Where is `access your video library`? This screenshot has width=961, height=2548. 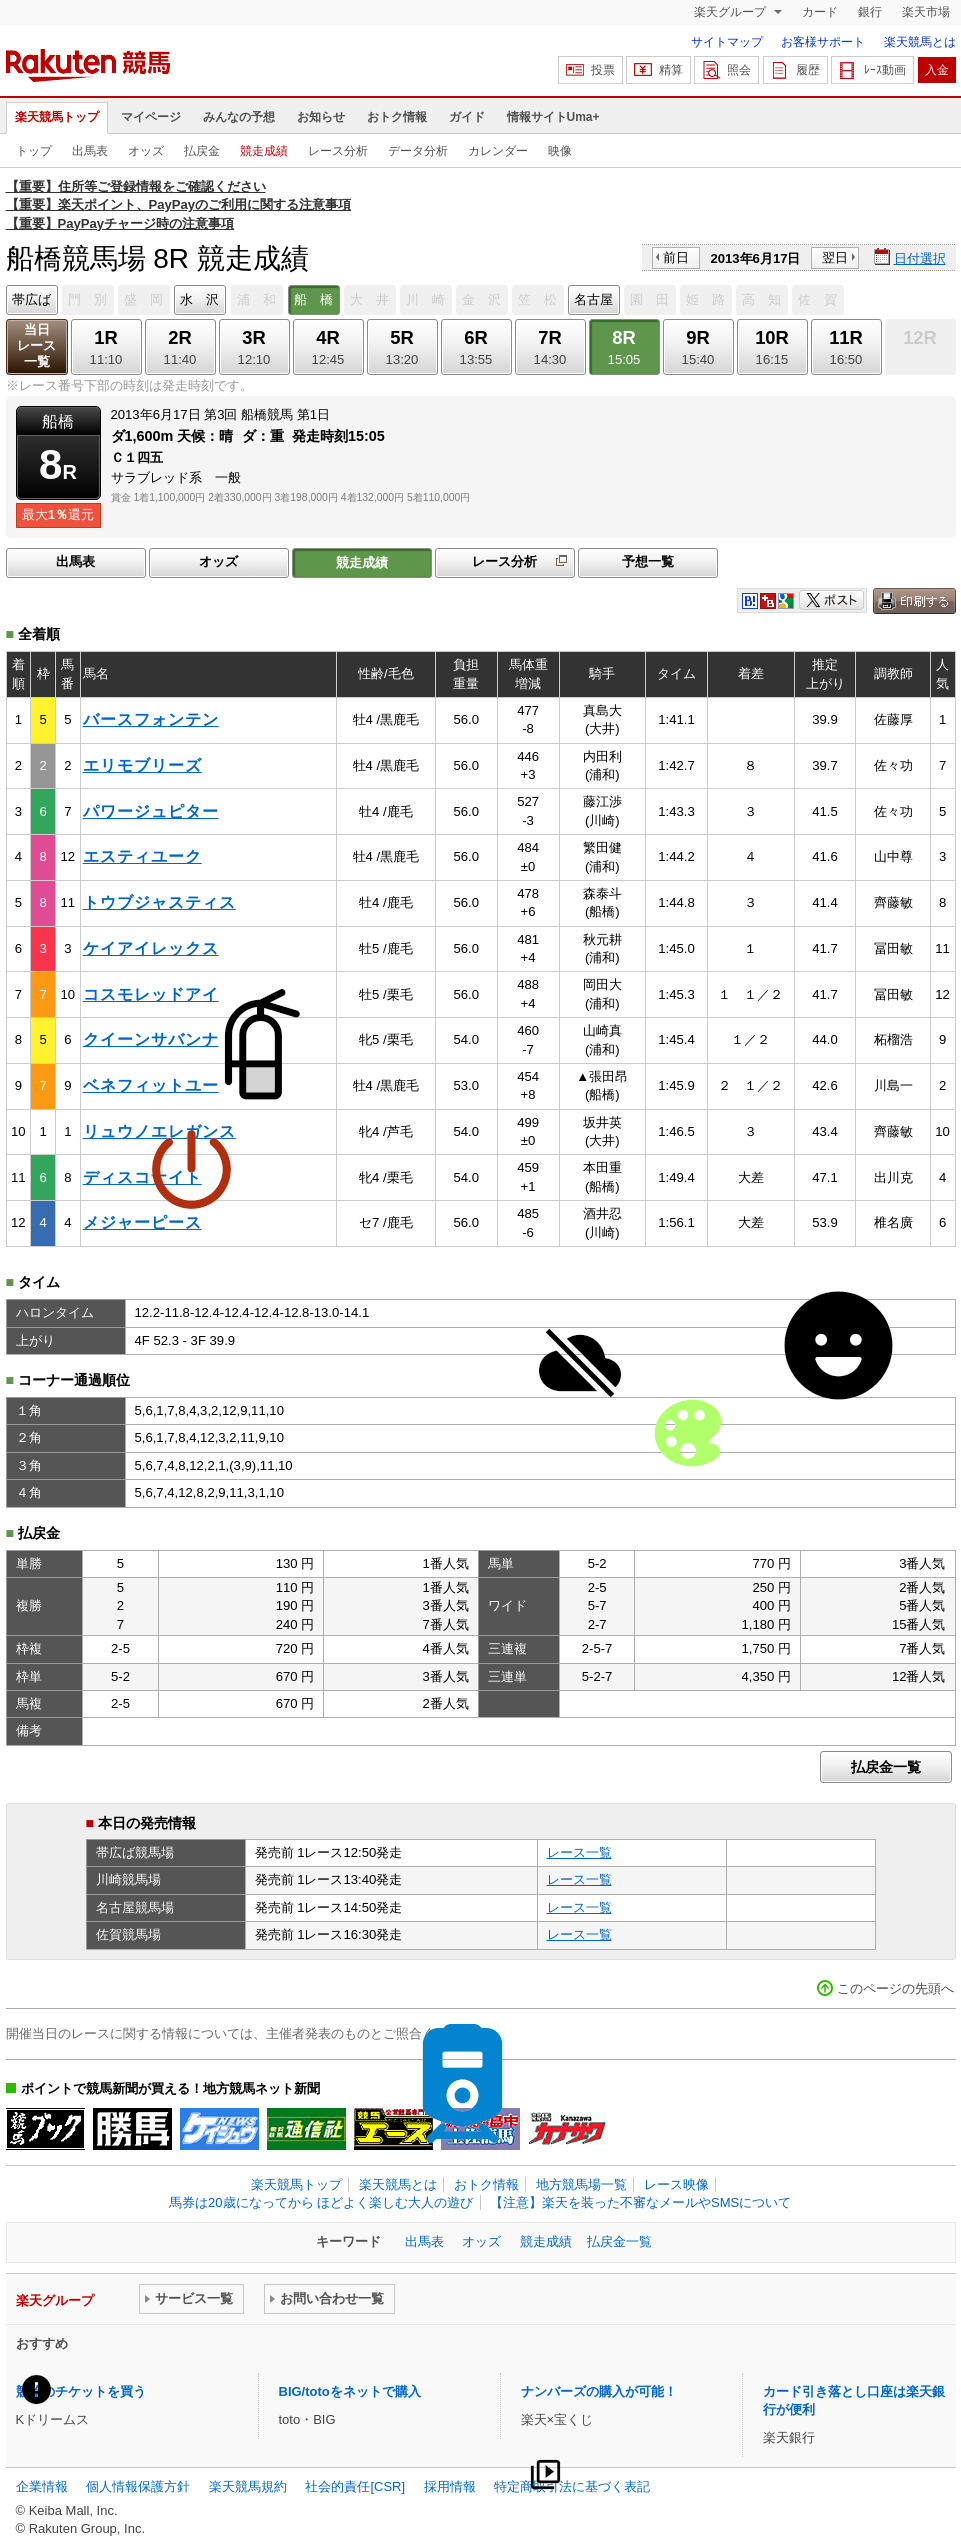
access your video library is located at coordinates (545, 2474).